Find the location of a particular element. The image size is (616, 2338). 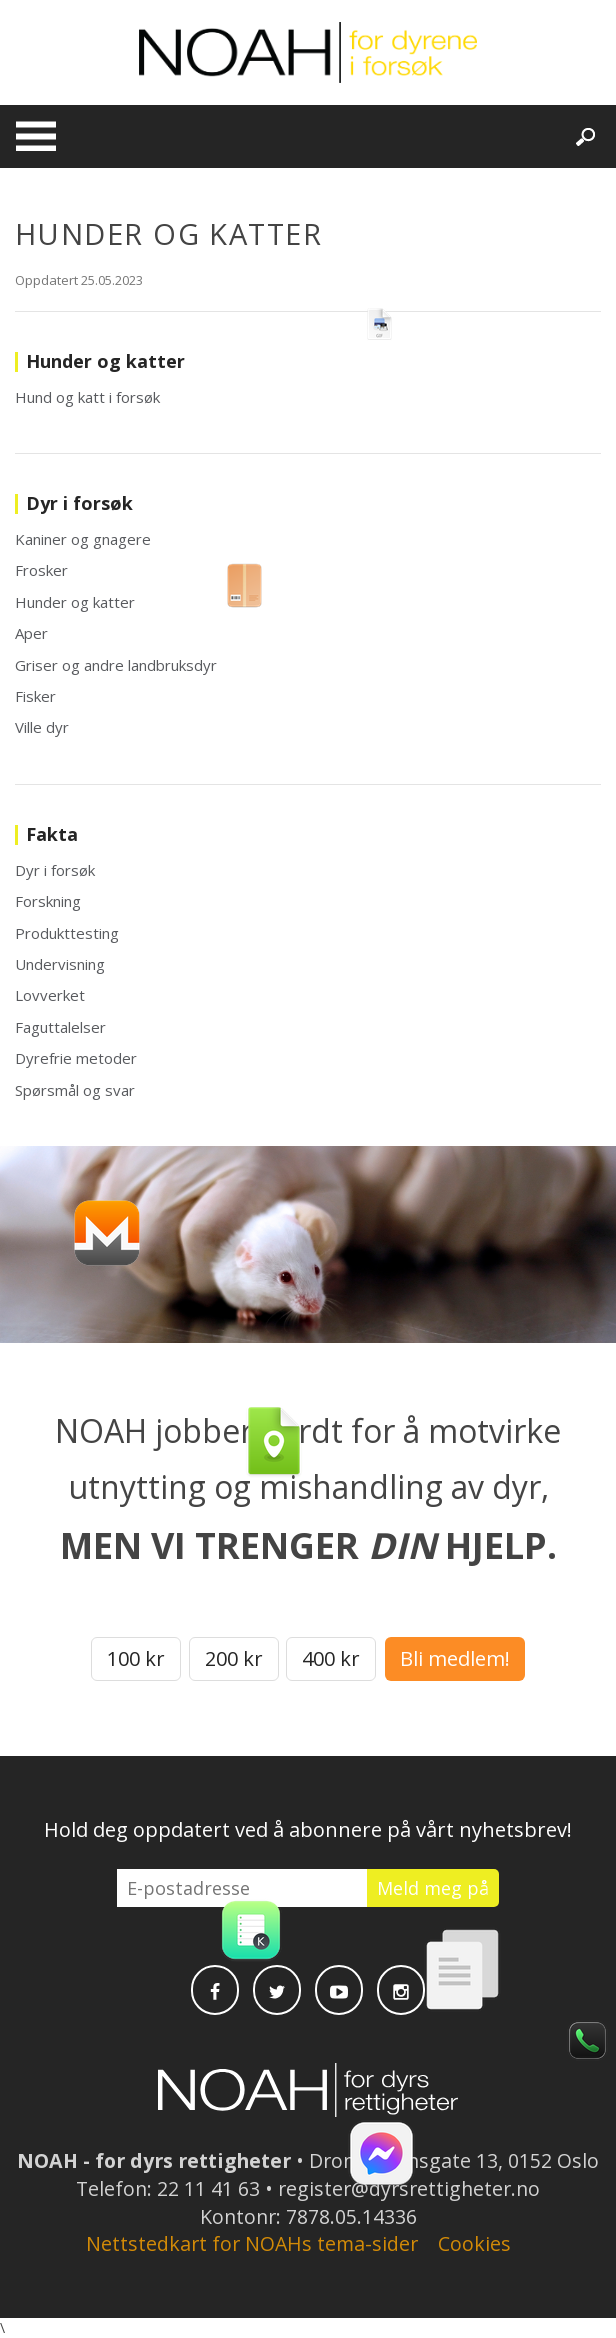

open or install a debian software package is located at coordinates (244, 585).